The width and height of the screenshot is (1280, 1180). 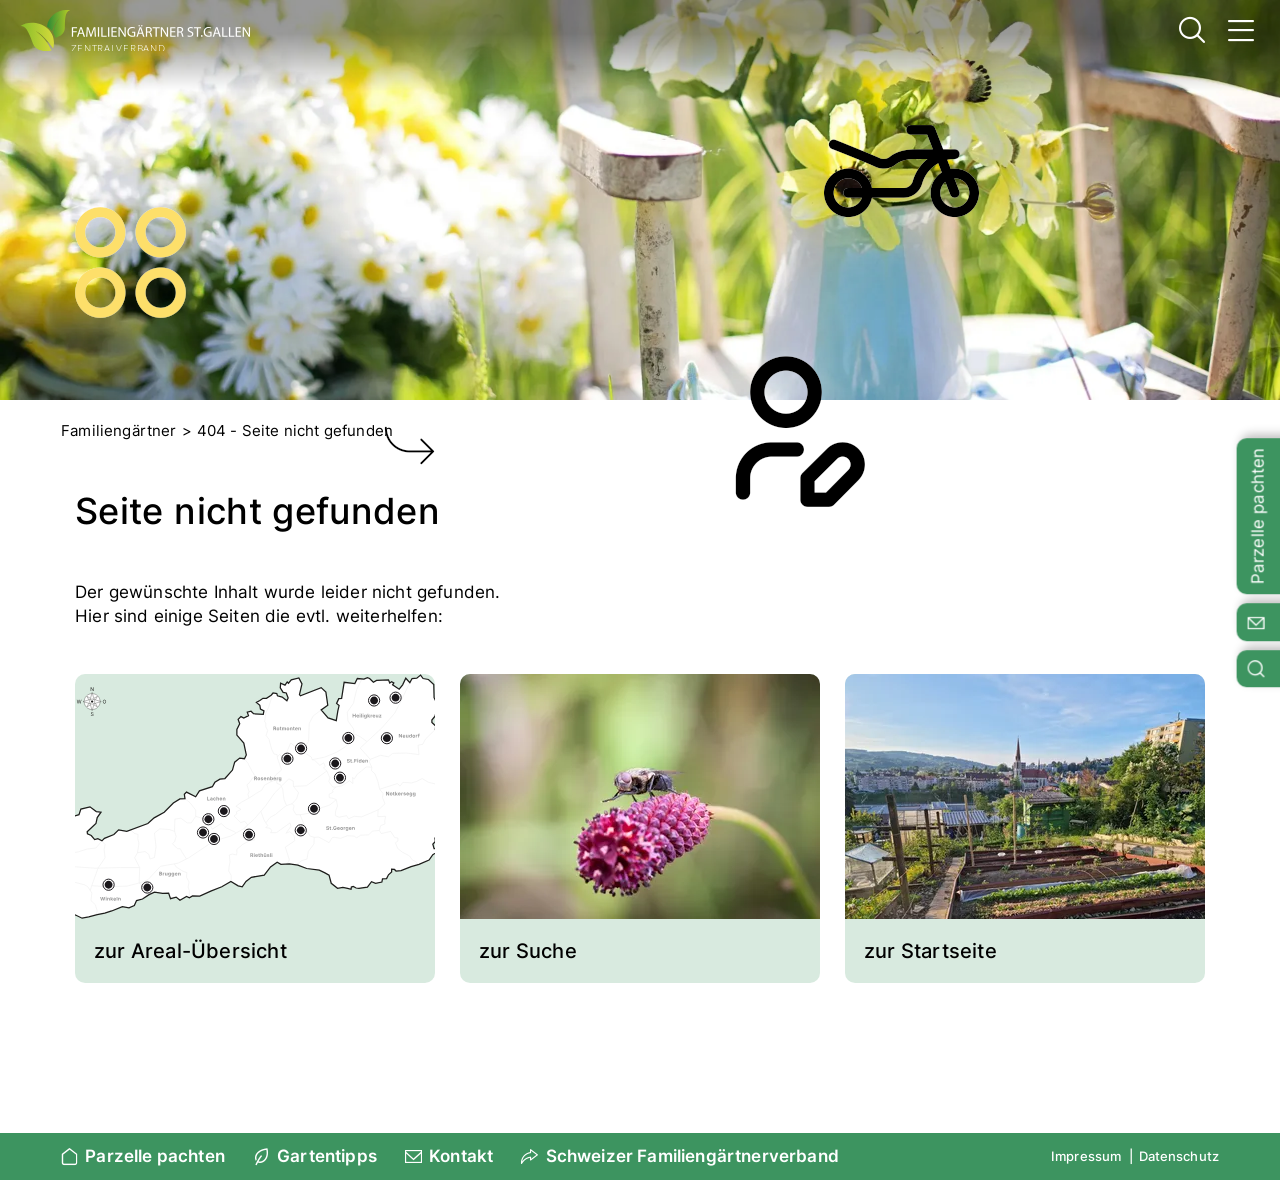 What do you see at coordinates (130, 262) in the screenshot?
I see `open app grid or dashboard` at bounding box center [130, 262].